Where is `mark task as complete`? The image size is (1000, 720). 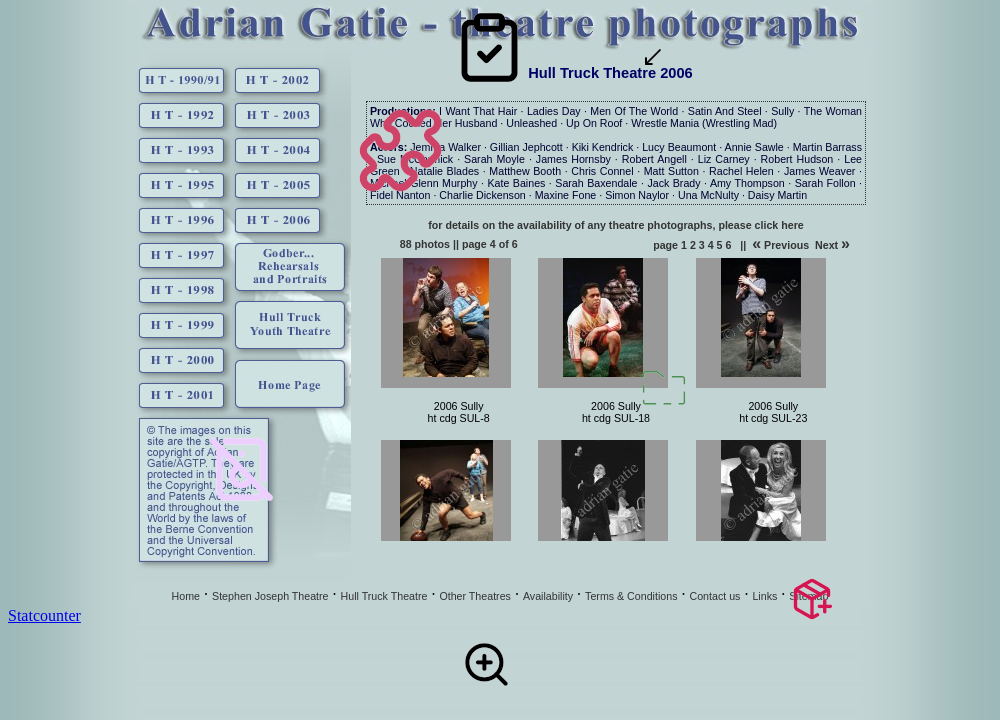
mark task as complete is located at coordinates (489, 47).